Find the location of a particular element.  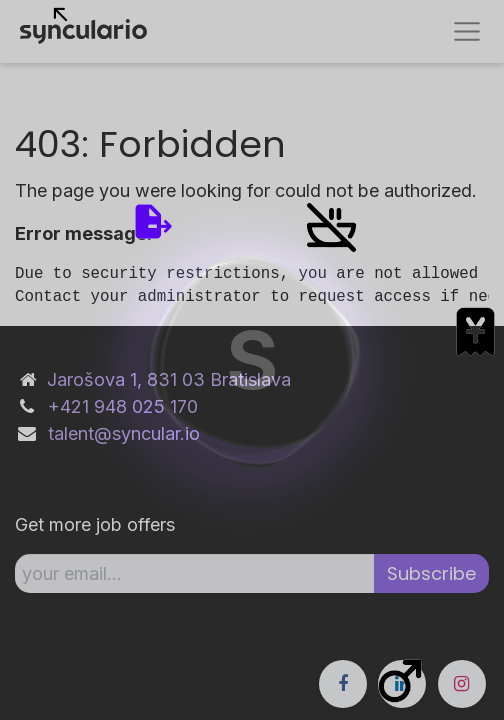

indicates male gender selection is located at coordinates (400, 681).